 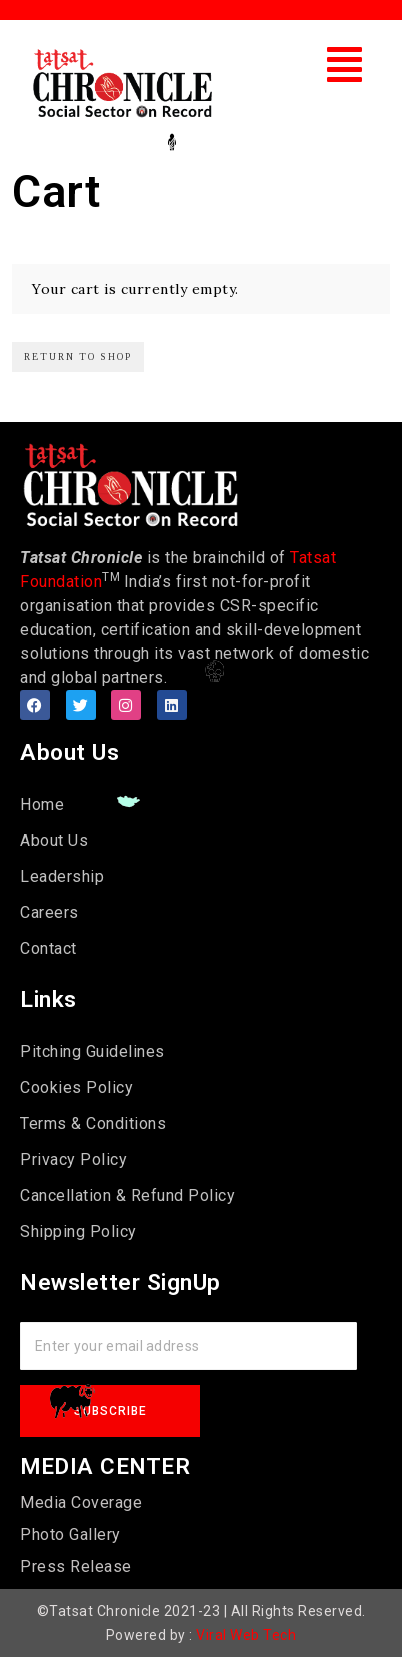 What do you see at coordinates (214, 671) in the screenshot?
I see `indicates a defeated enemy or death state` at bounding box center [214, 671].